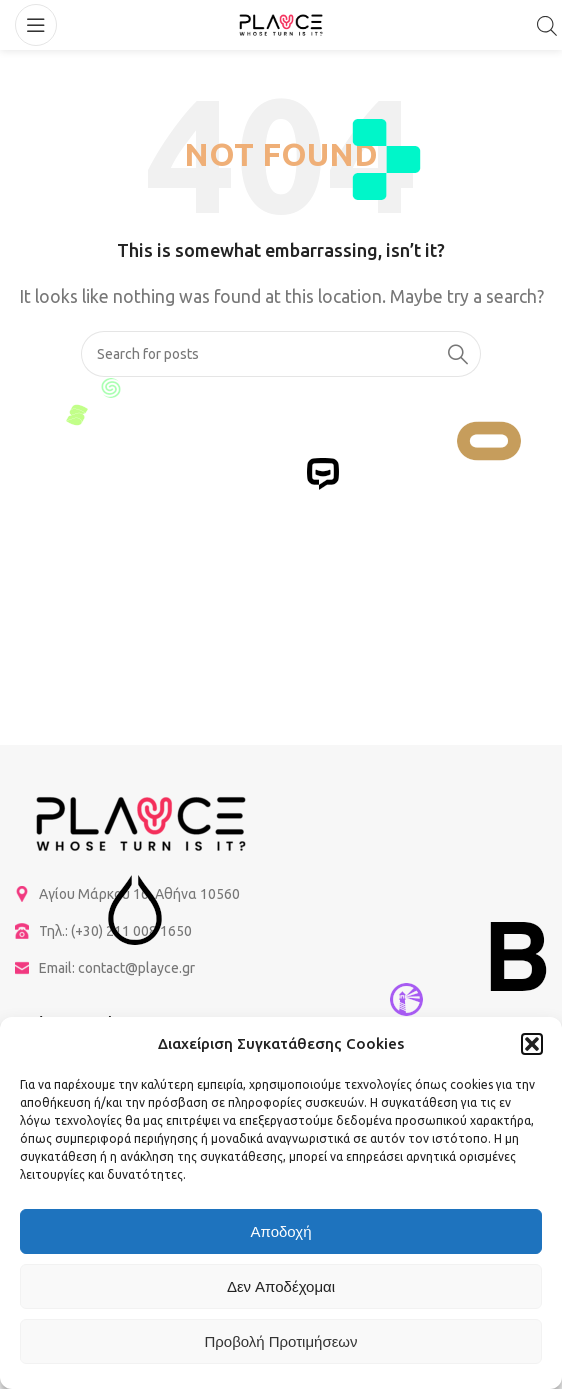 The image size is (562, 1389). Describe the element at coordinates (386, 159) in the screenshot. I see `open replit` at that location.